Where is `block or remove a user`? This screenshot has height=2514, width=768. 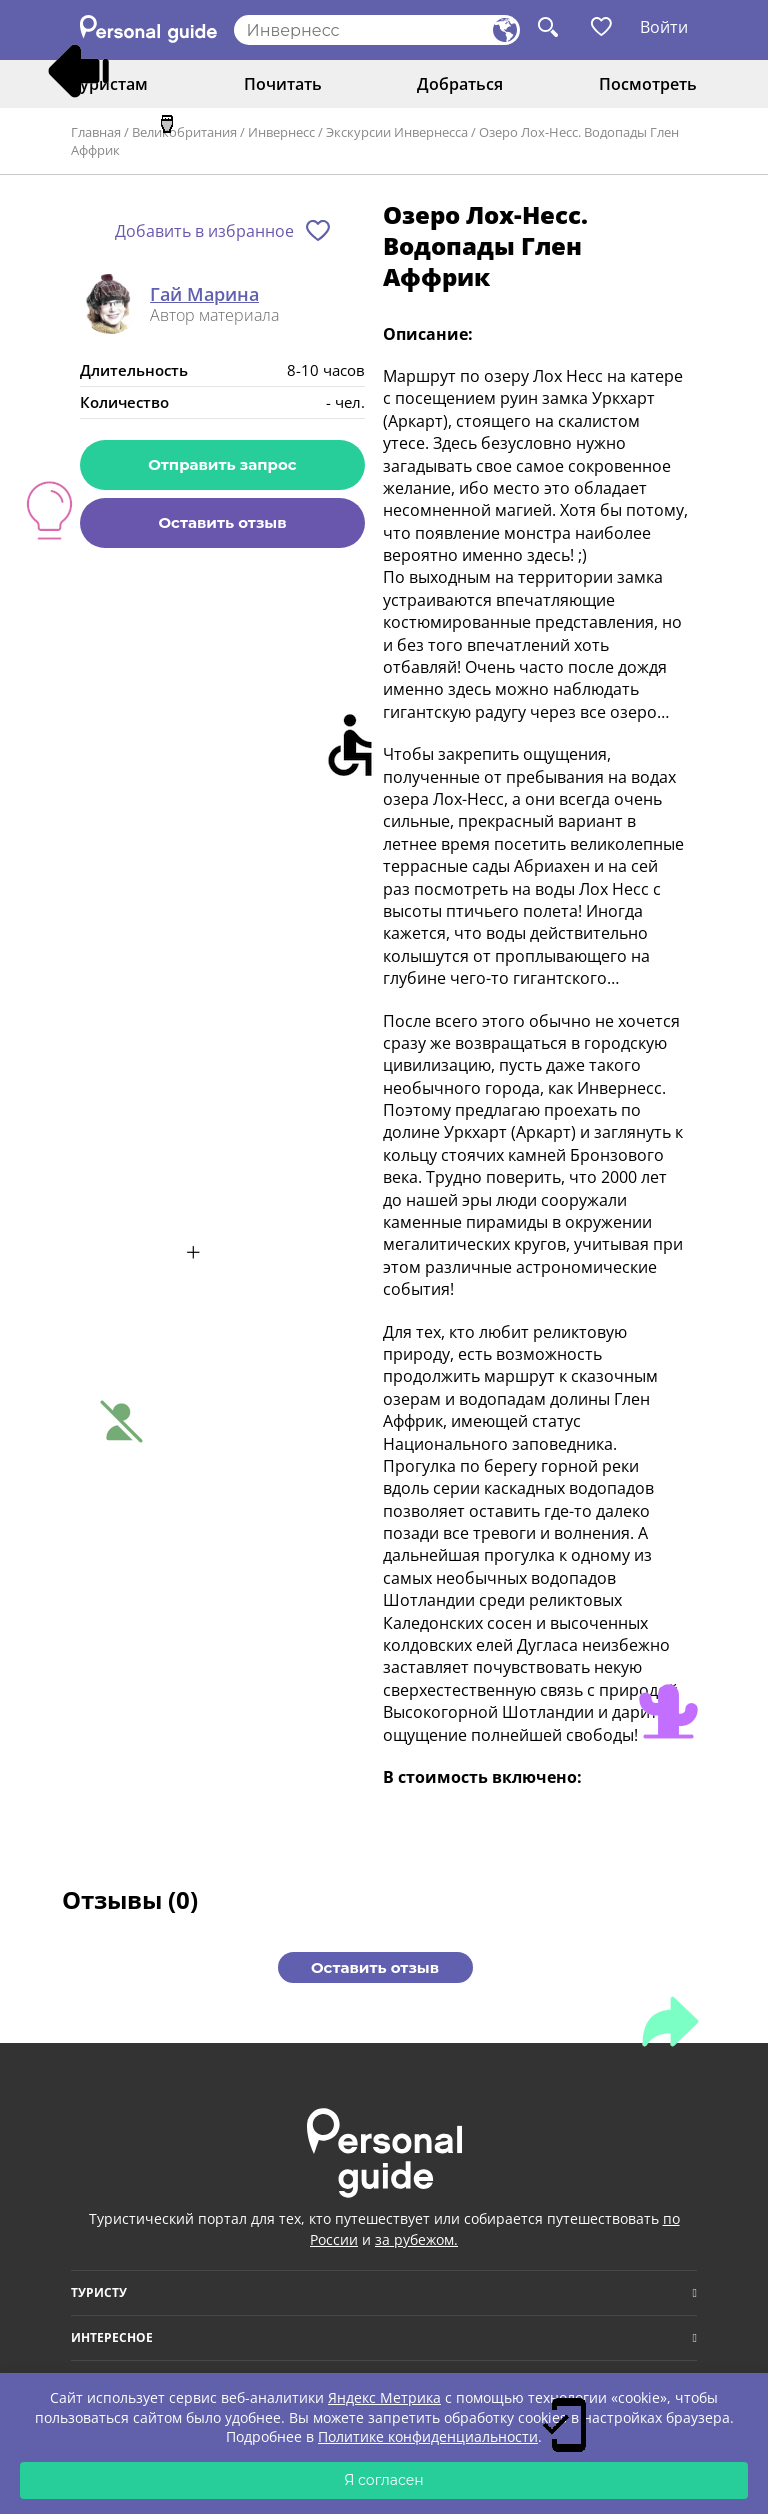
block or remove a user is located at coordinates (121, 1421).